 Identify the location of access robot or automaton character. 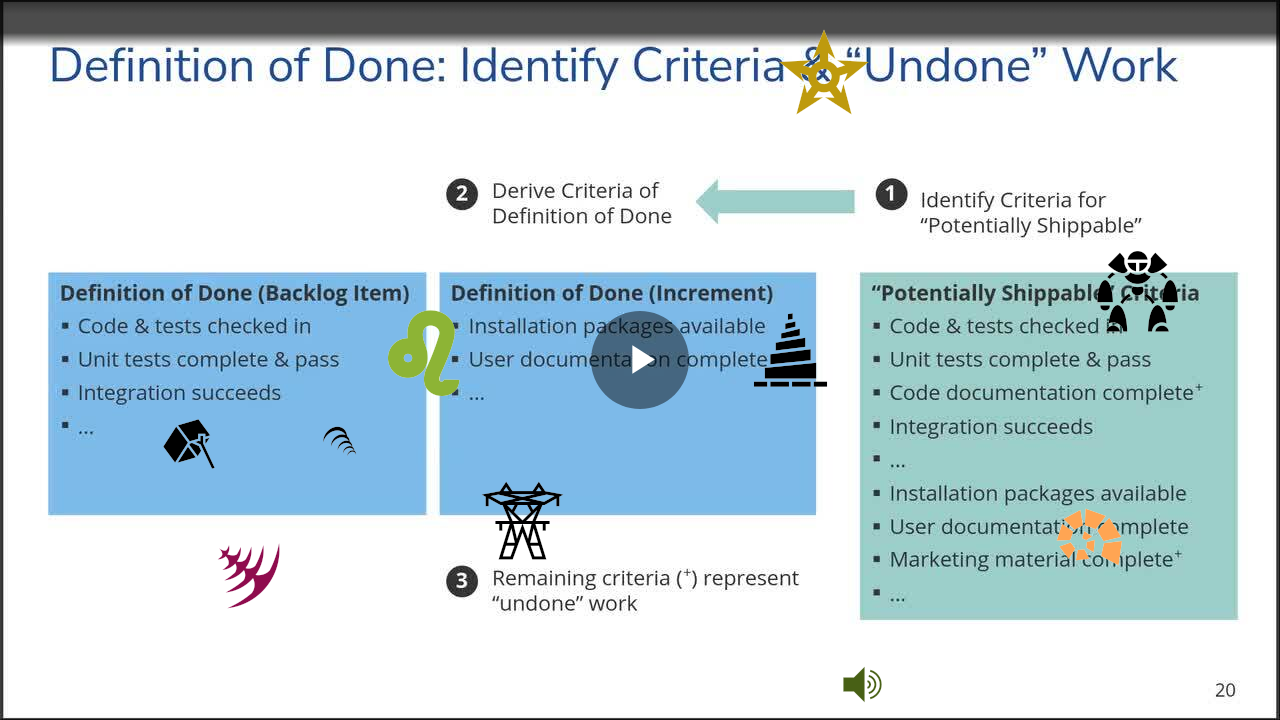
(1137, 291).